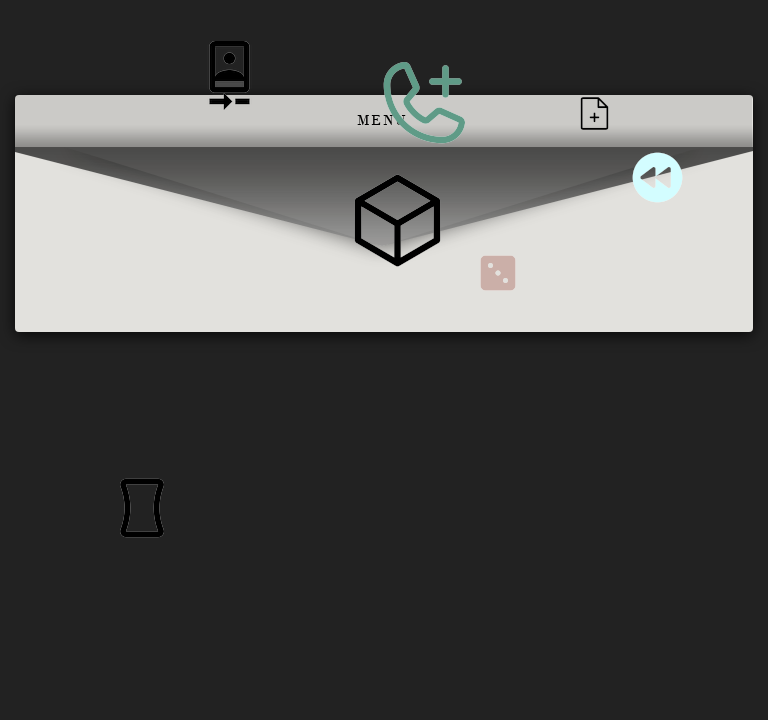 This screenshot has height=720, width=768. Describe the element at coordinates (142, 508) in the screenshot. I see `switch to vertical panorama mode` at that location.